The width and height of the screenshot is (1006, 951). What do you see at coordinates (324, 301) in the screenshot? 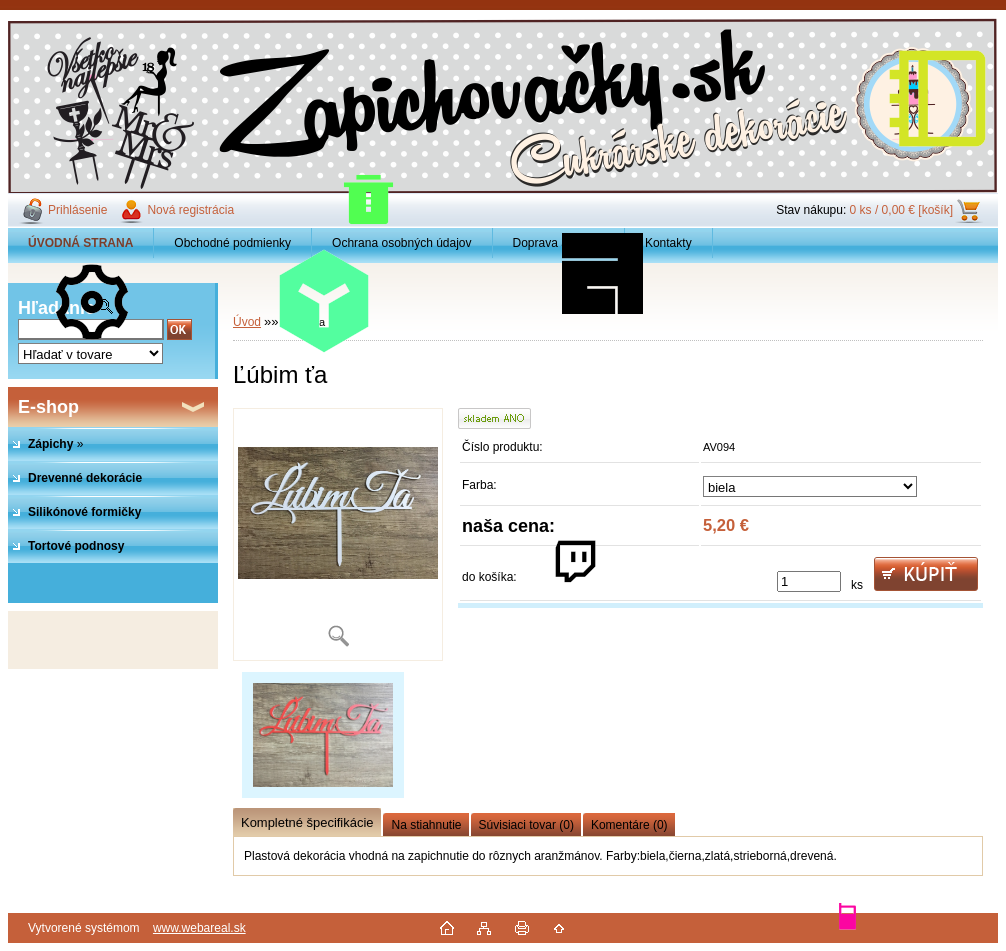
I see `Unity game engine logo` at bounding box center [324, 301].